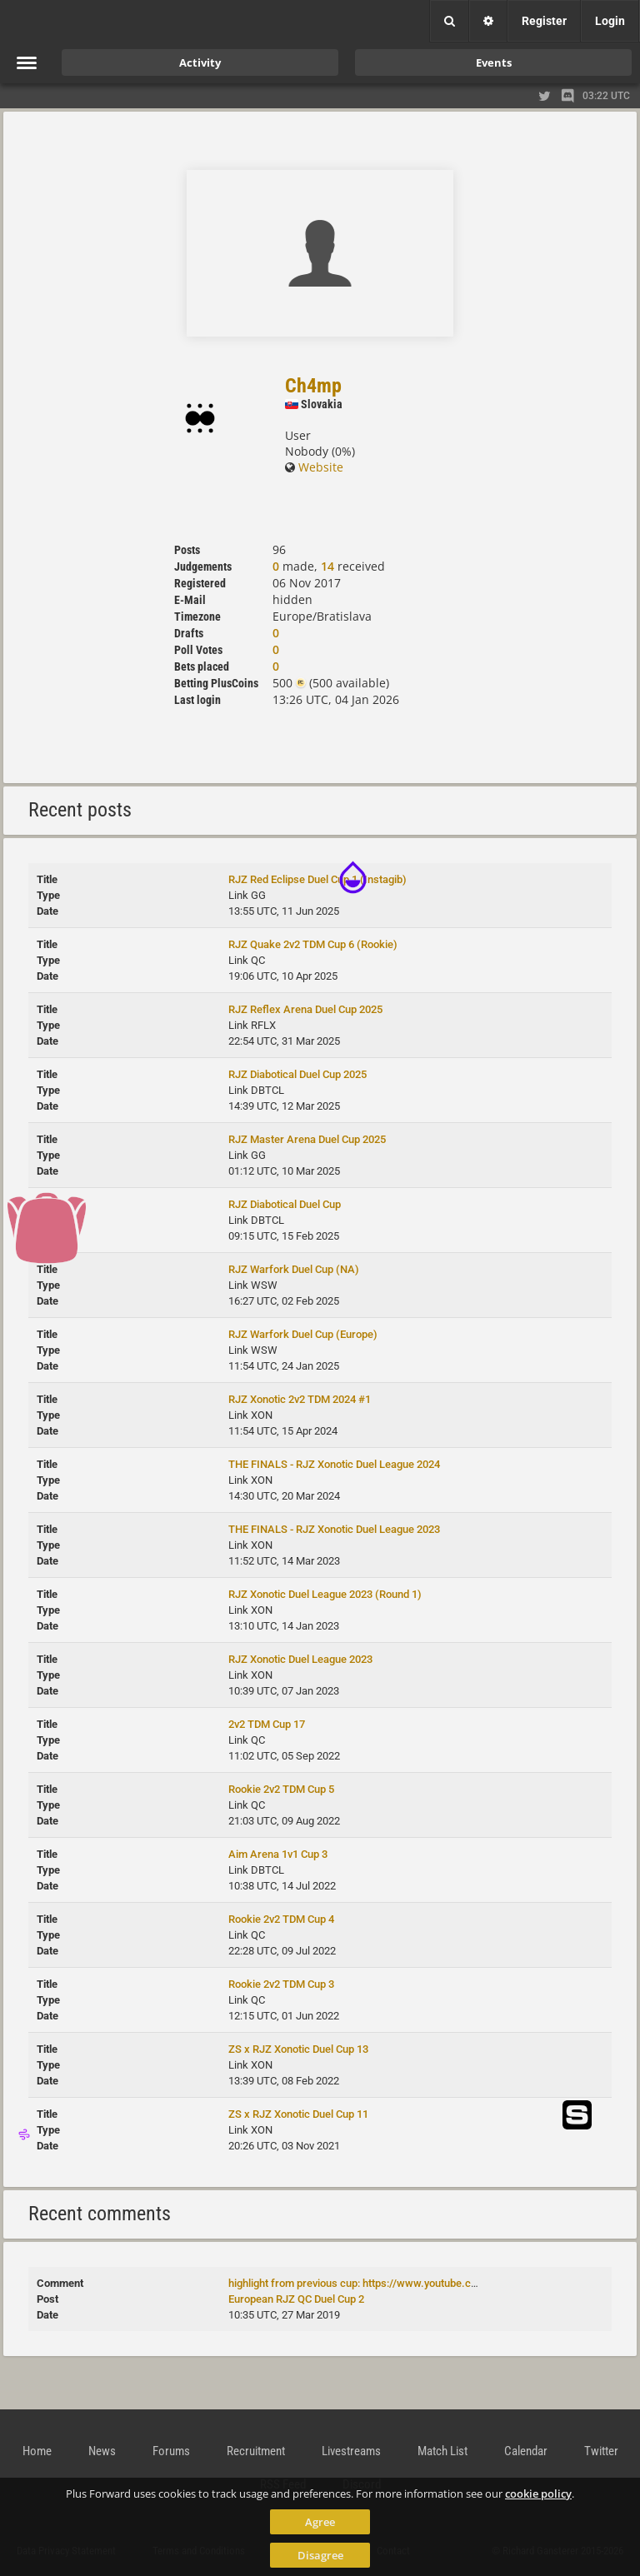 This screenshot has height=2576, width=640. I want to click on indicates hazy or foggy weather conditions, so click(200, 418).